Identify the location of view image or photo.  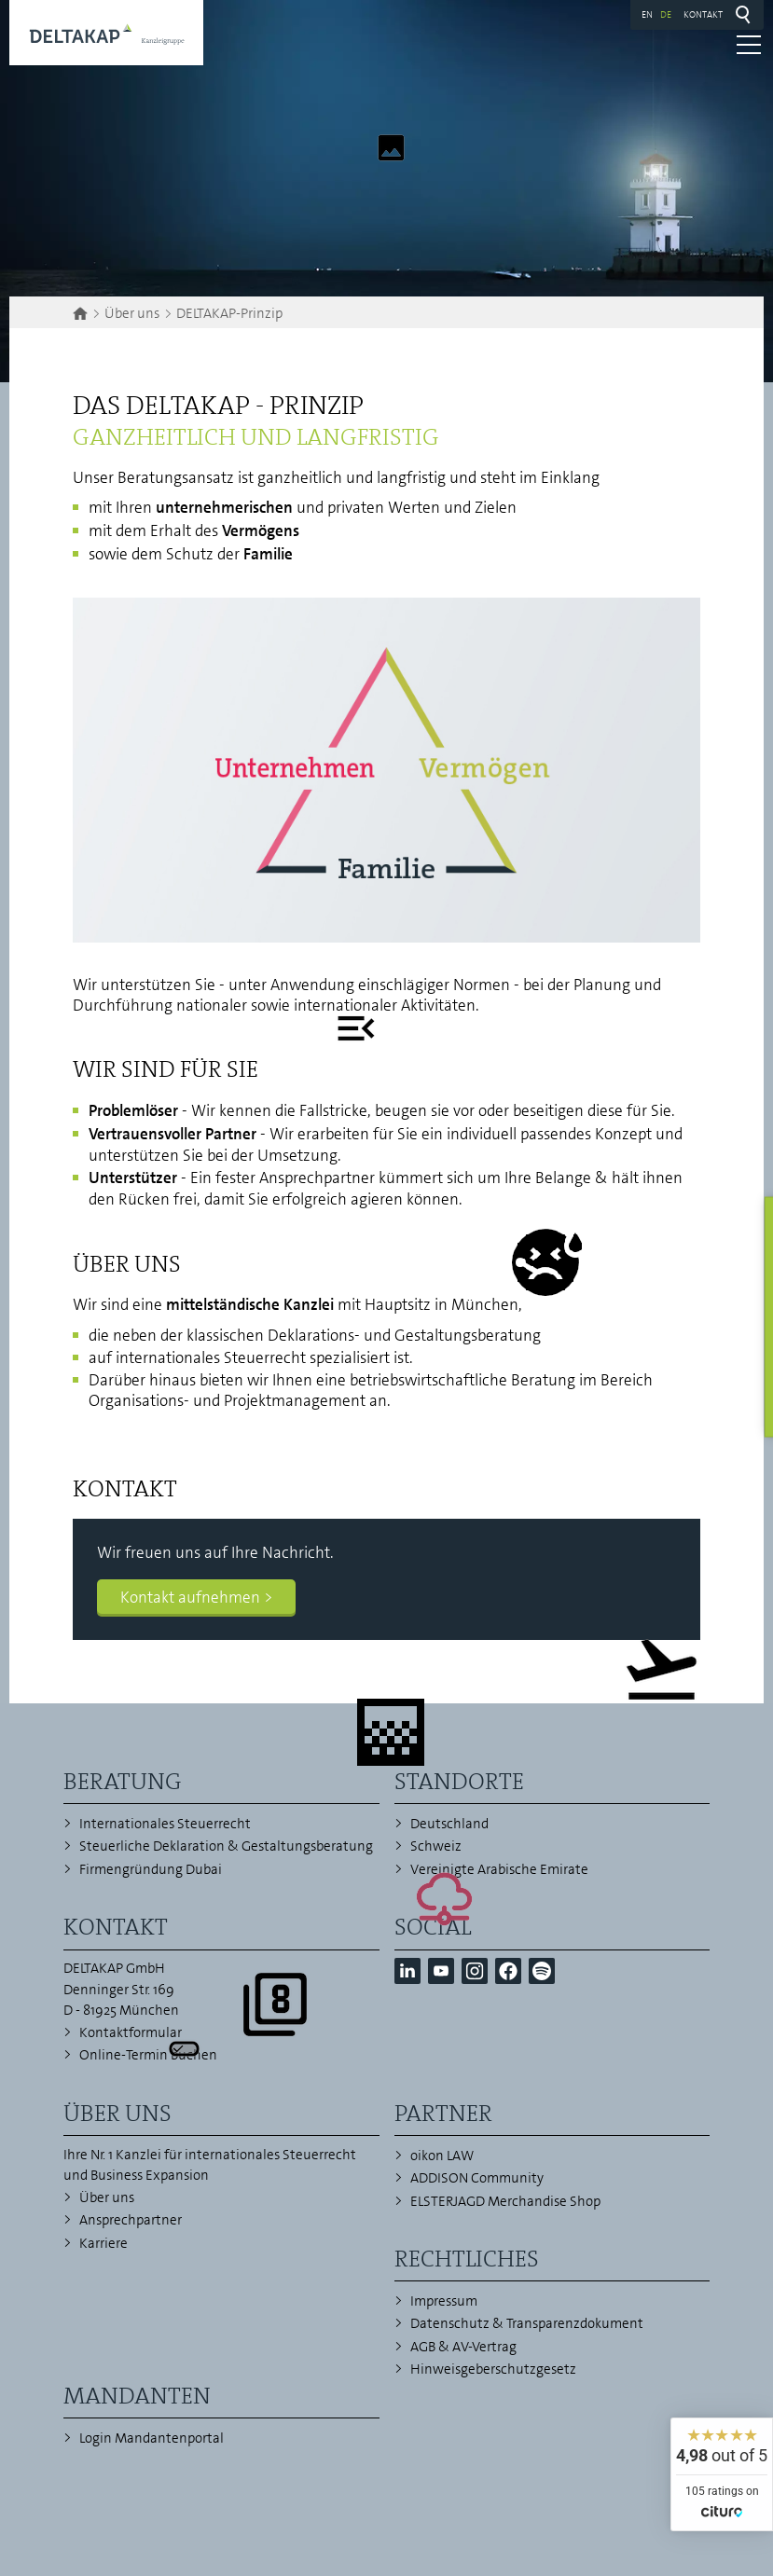
(391, 147).